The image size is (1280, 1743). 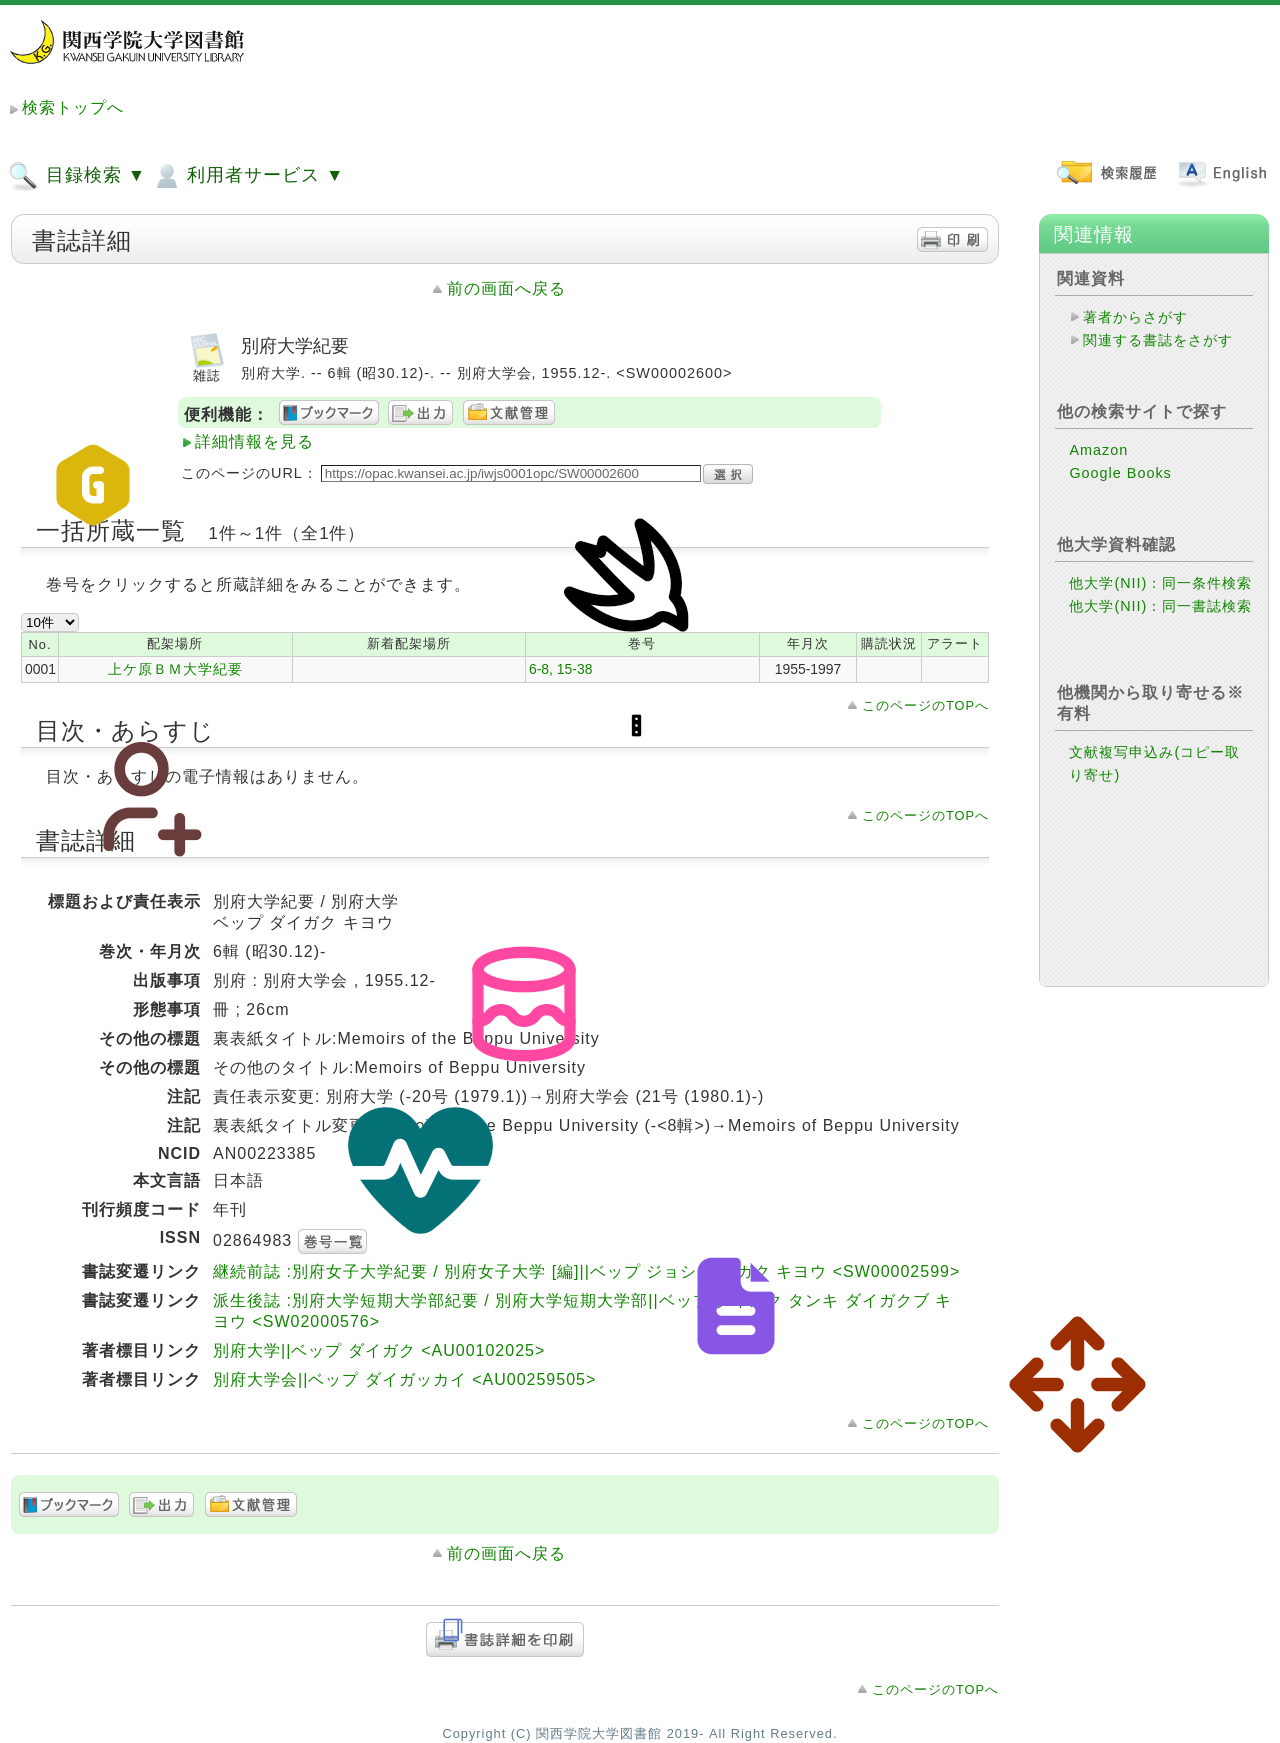 What do you see at coordinates (93, 485) in the screenshot?
I see `google or g-suite related service` at bounding box center [93, 485].